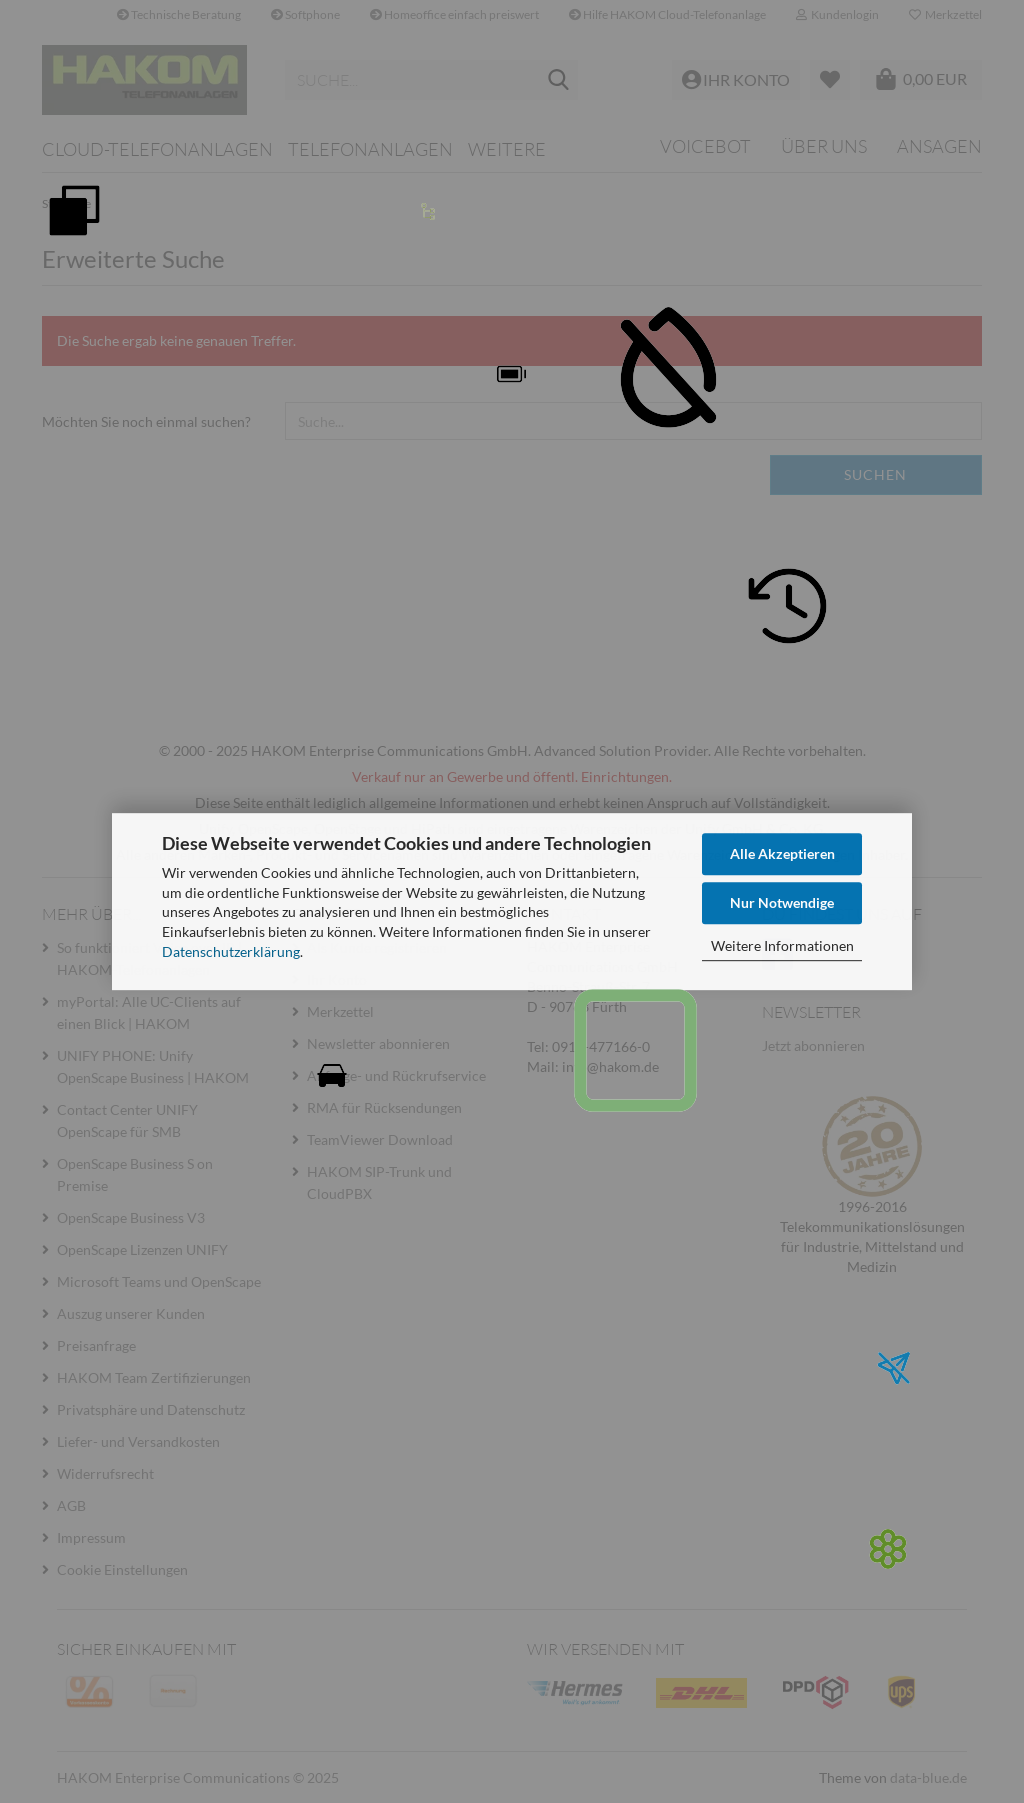 Image resolution: width=1024 pixels, height=1803 pixels. What do you see at coordinates (427, 211) in the screenshot?
I see `view hierarchical tree structure` at bounding box center [427, 211].